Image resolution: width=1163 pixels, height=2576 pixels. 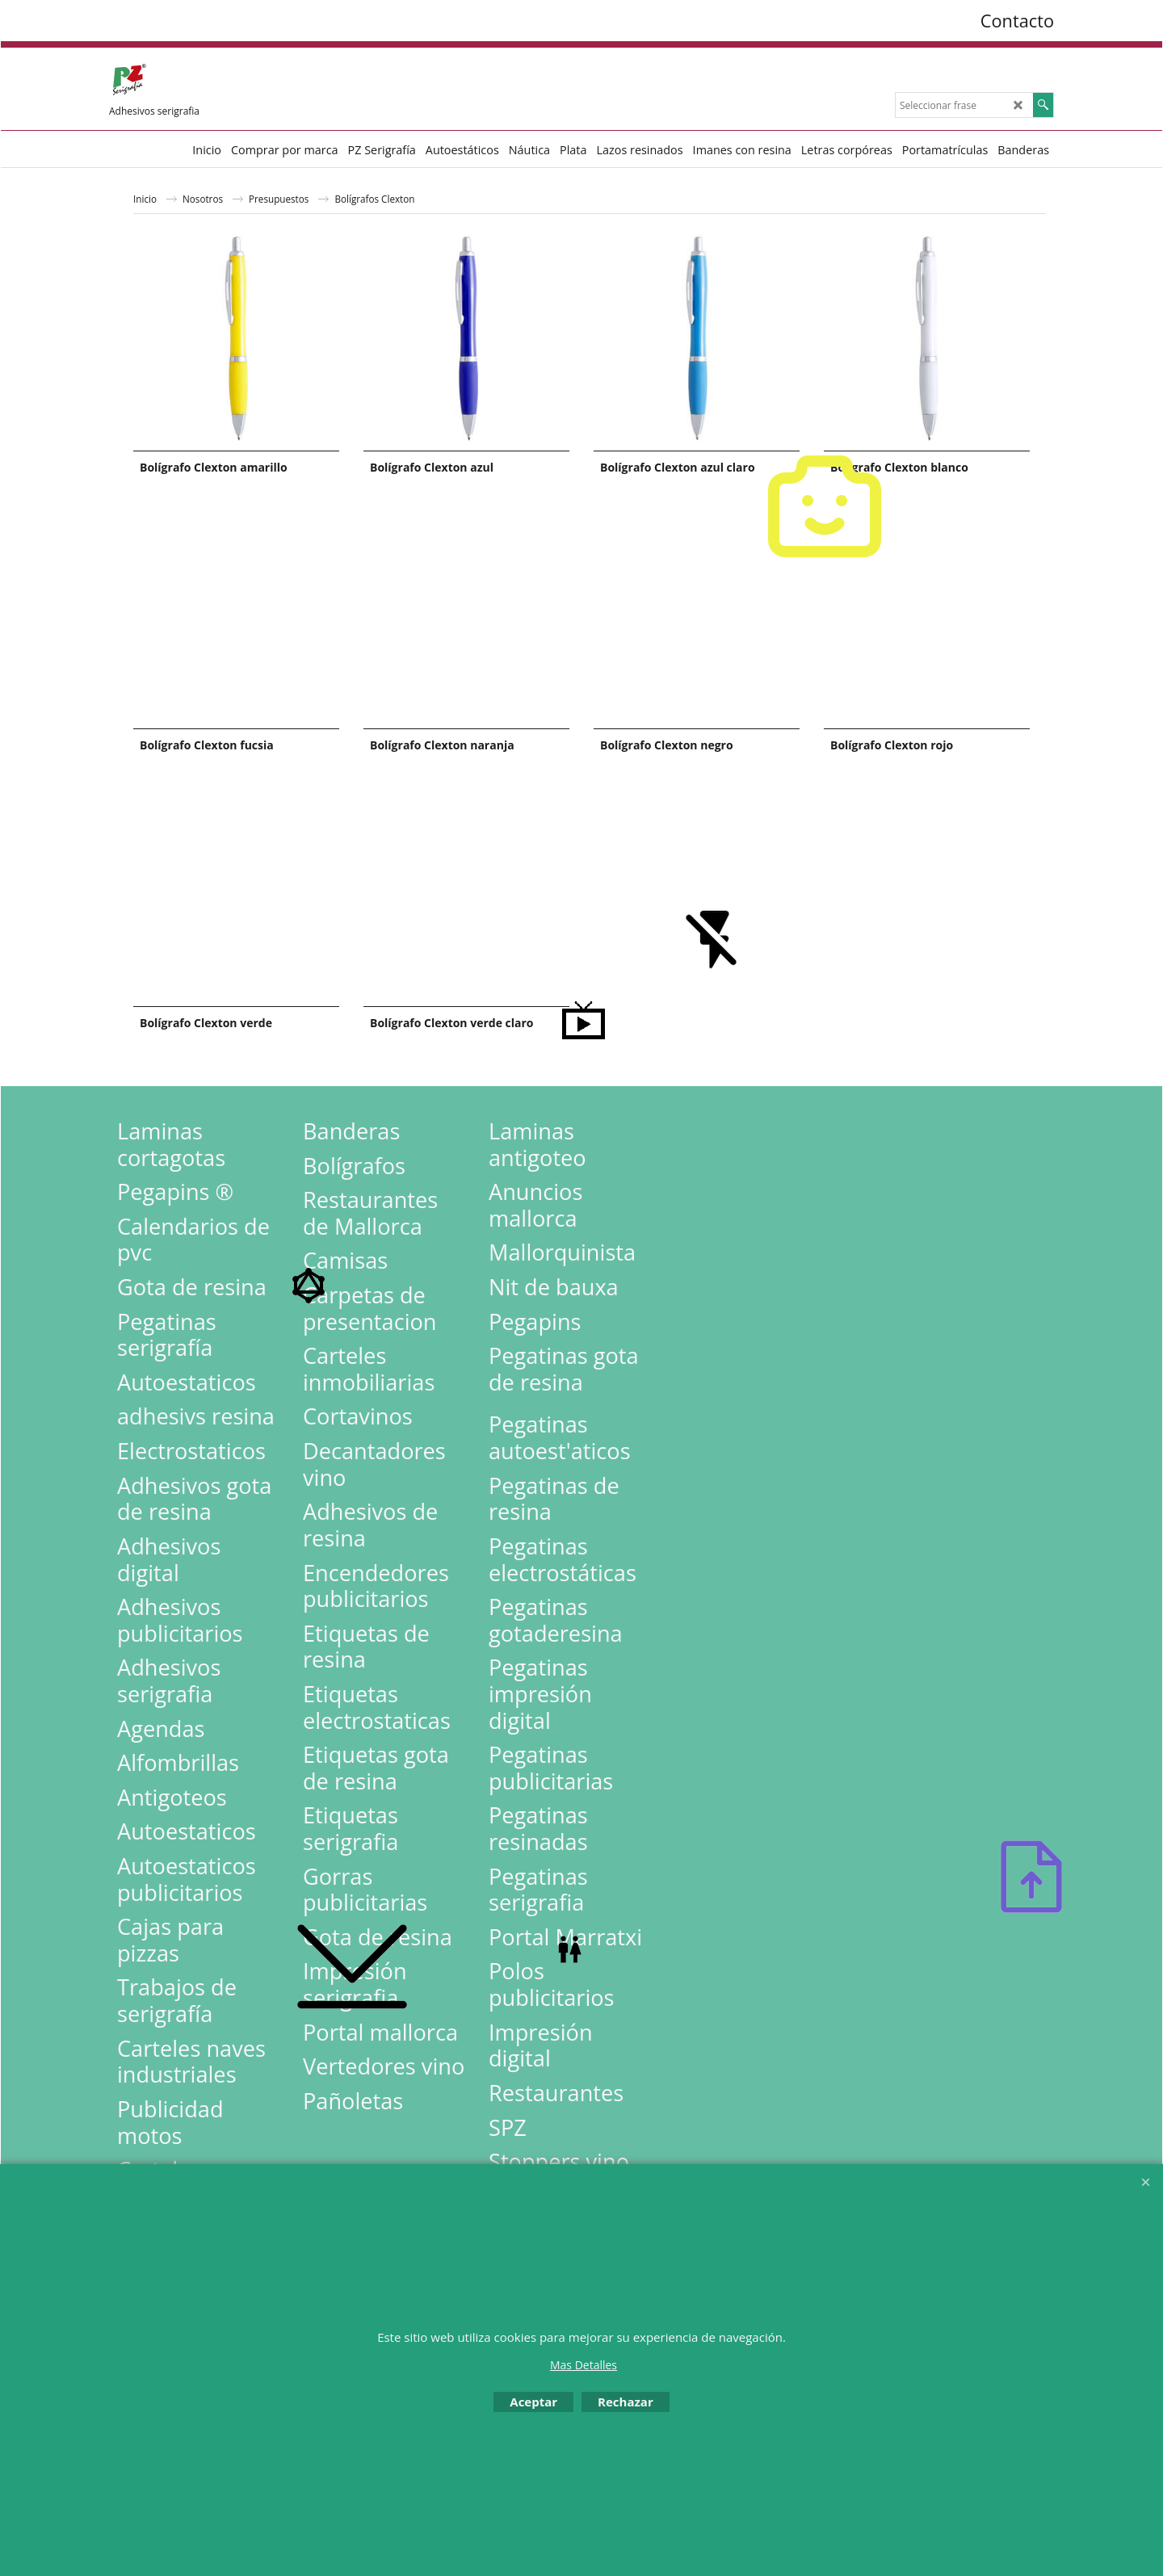 I want to click on watch live television or streaming content, so click(x=583, y=1020).